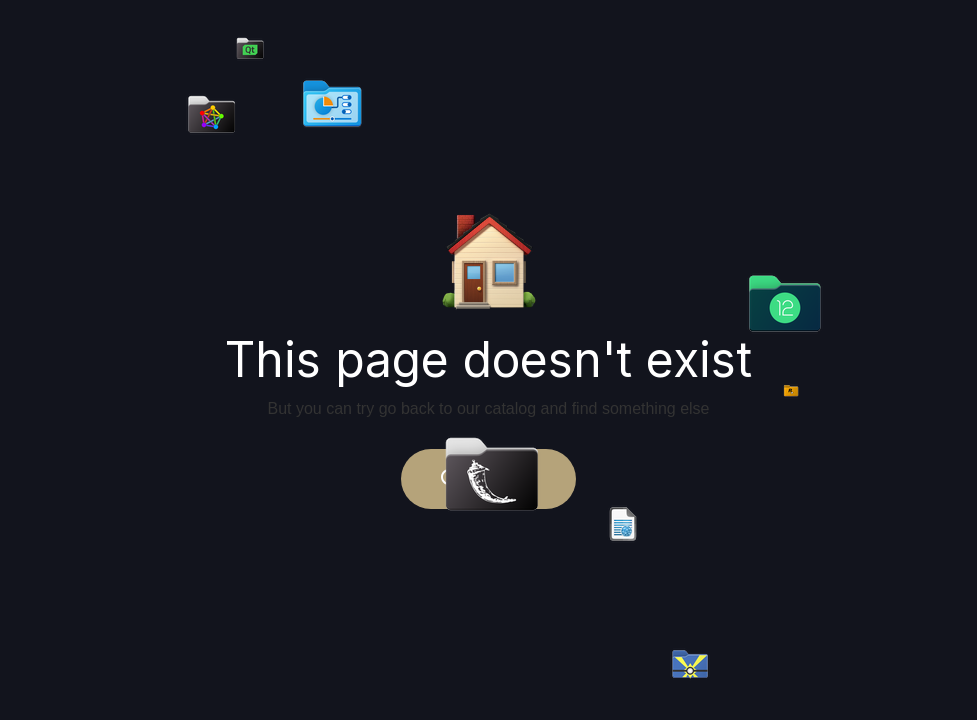  Describe the element at coordinates (211, 115) in the screenshot. I see `open fediverse-related files and content` at that location.